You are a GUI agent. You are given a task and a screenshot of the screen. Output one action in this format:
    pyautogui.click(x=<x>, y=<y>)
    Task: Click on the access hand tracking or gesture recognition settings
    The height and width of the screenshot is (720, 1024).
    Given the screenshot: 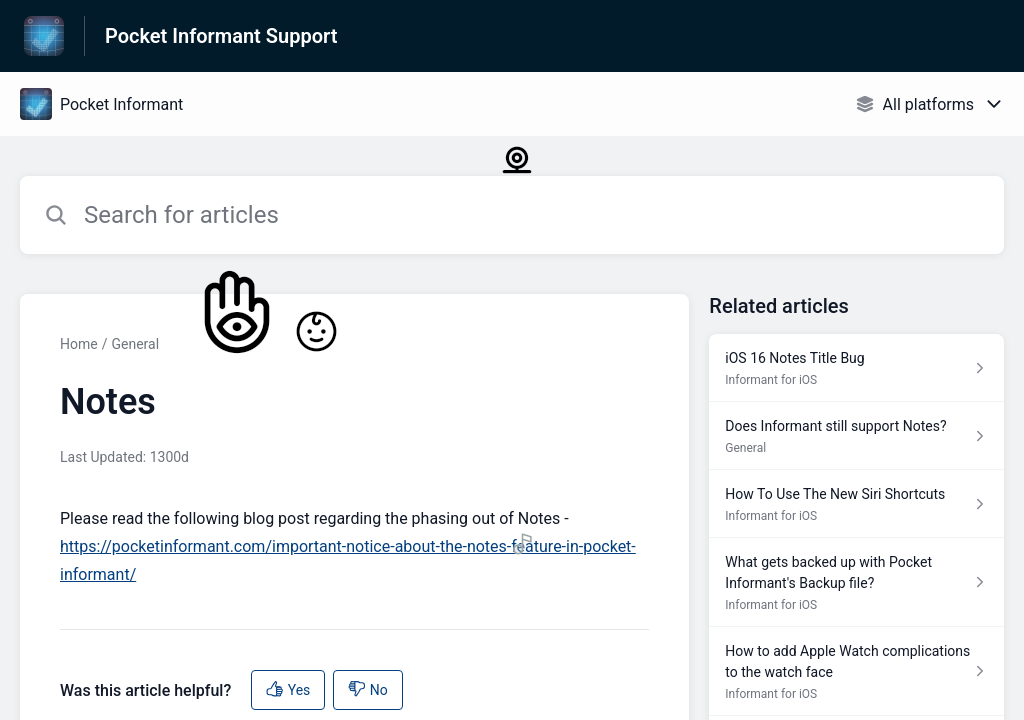 What is the action you would take?
    pyautogui.click(x=237, y=312)
    